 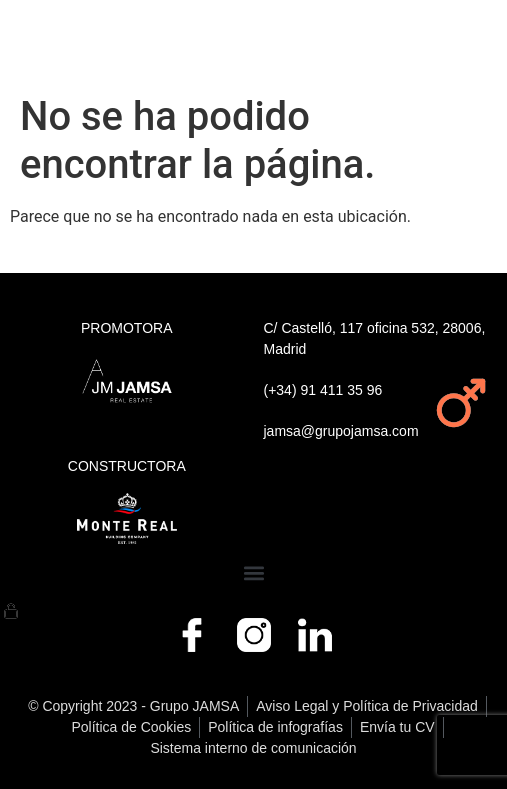 What do you see at coordinates (11, 611) in the screenshot?
I see `unlocked or unsecured state` at bounding box center [11, 611].